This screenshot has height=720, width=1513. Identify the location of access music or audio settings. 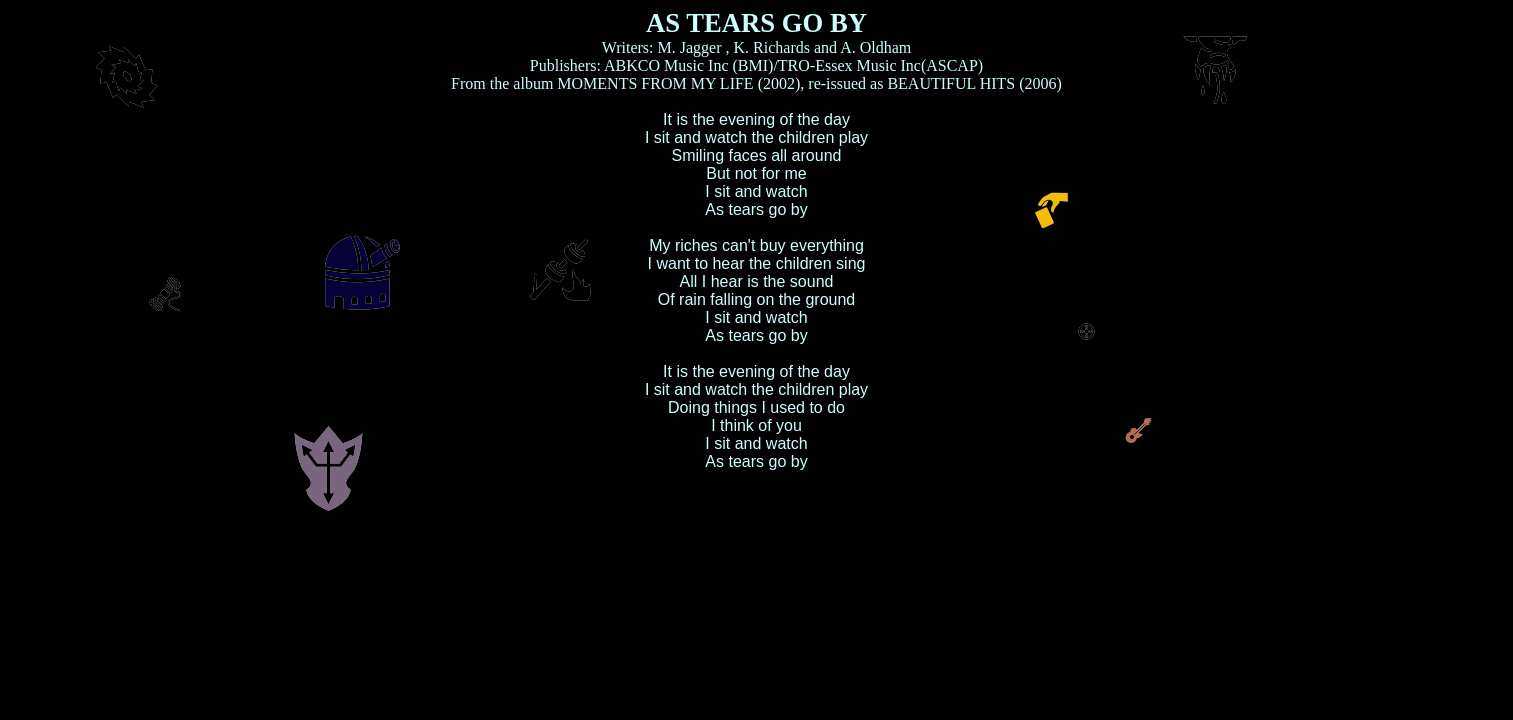
(1138, 430).